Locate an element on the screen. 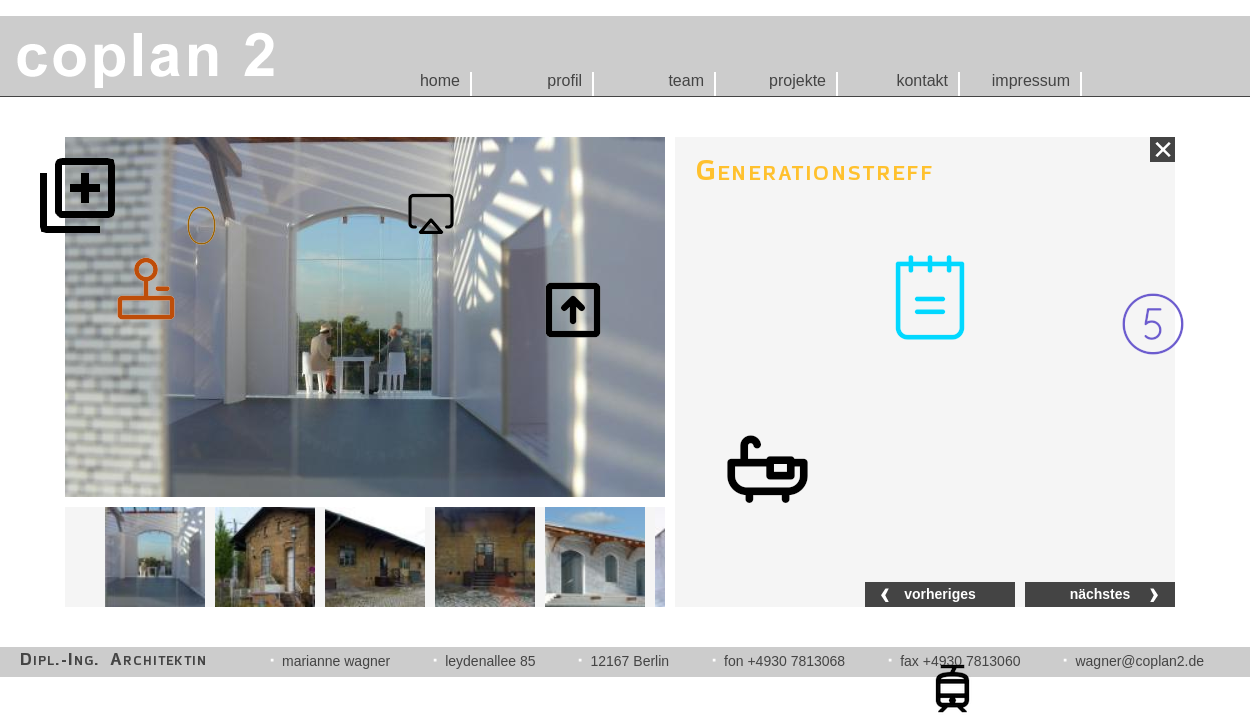  indicates bathroom amenities available is located at coordinates (767, 470).